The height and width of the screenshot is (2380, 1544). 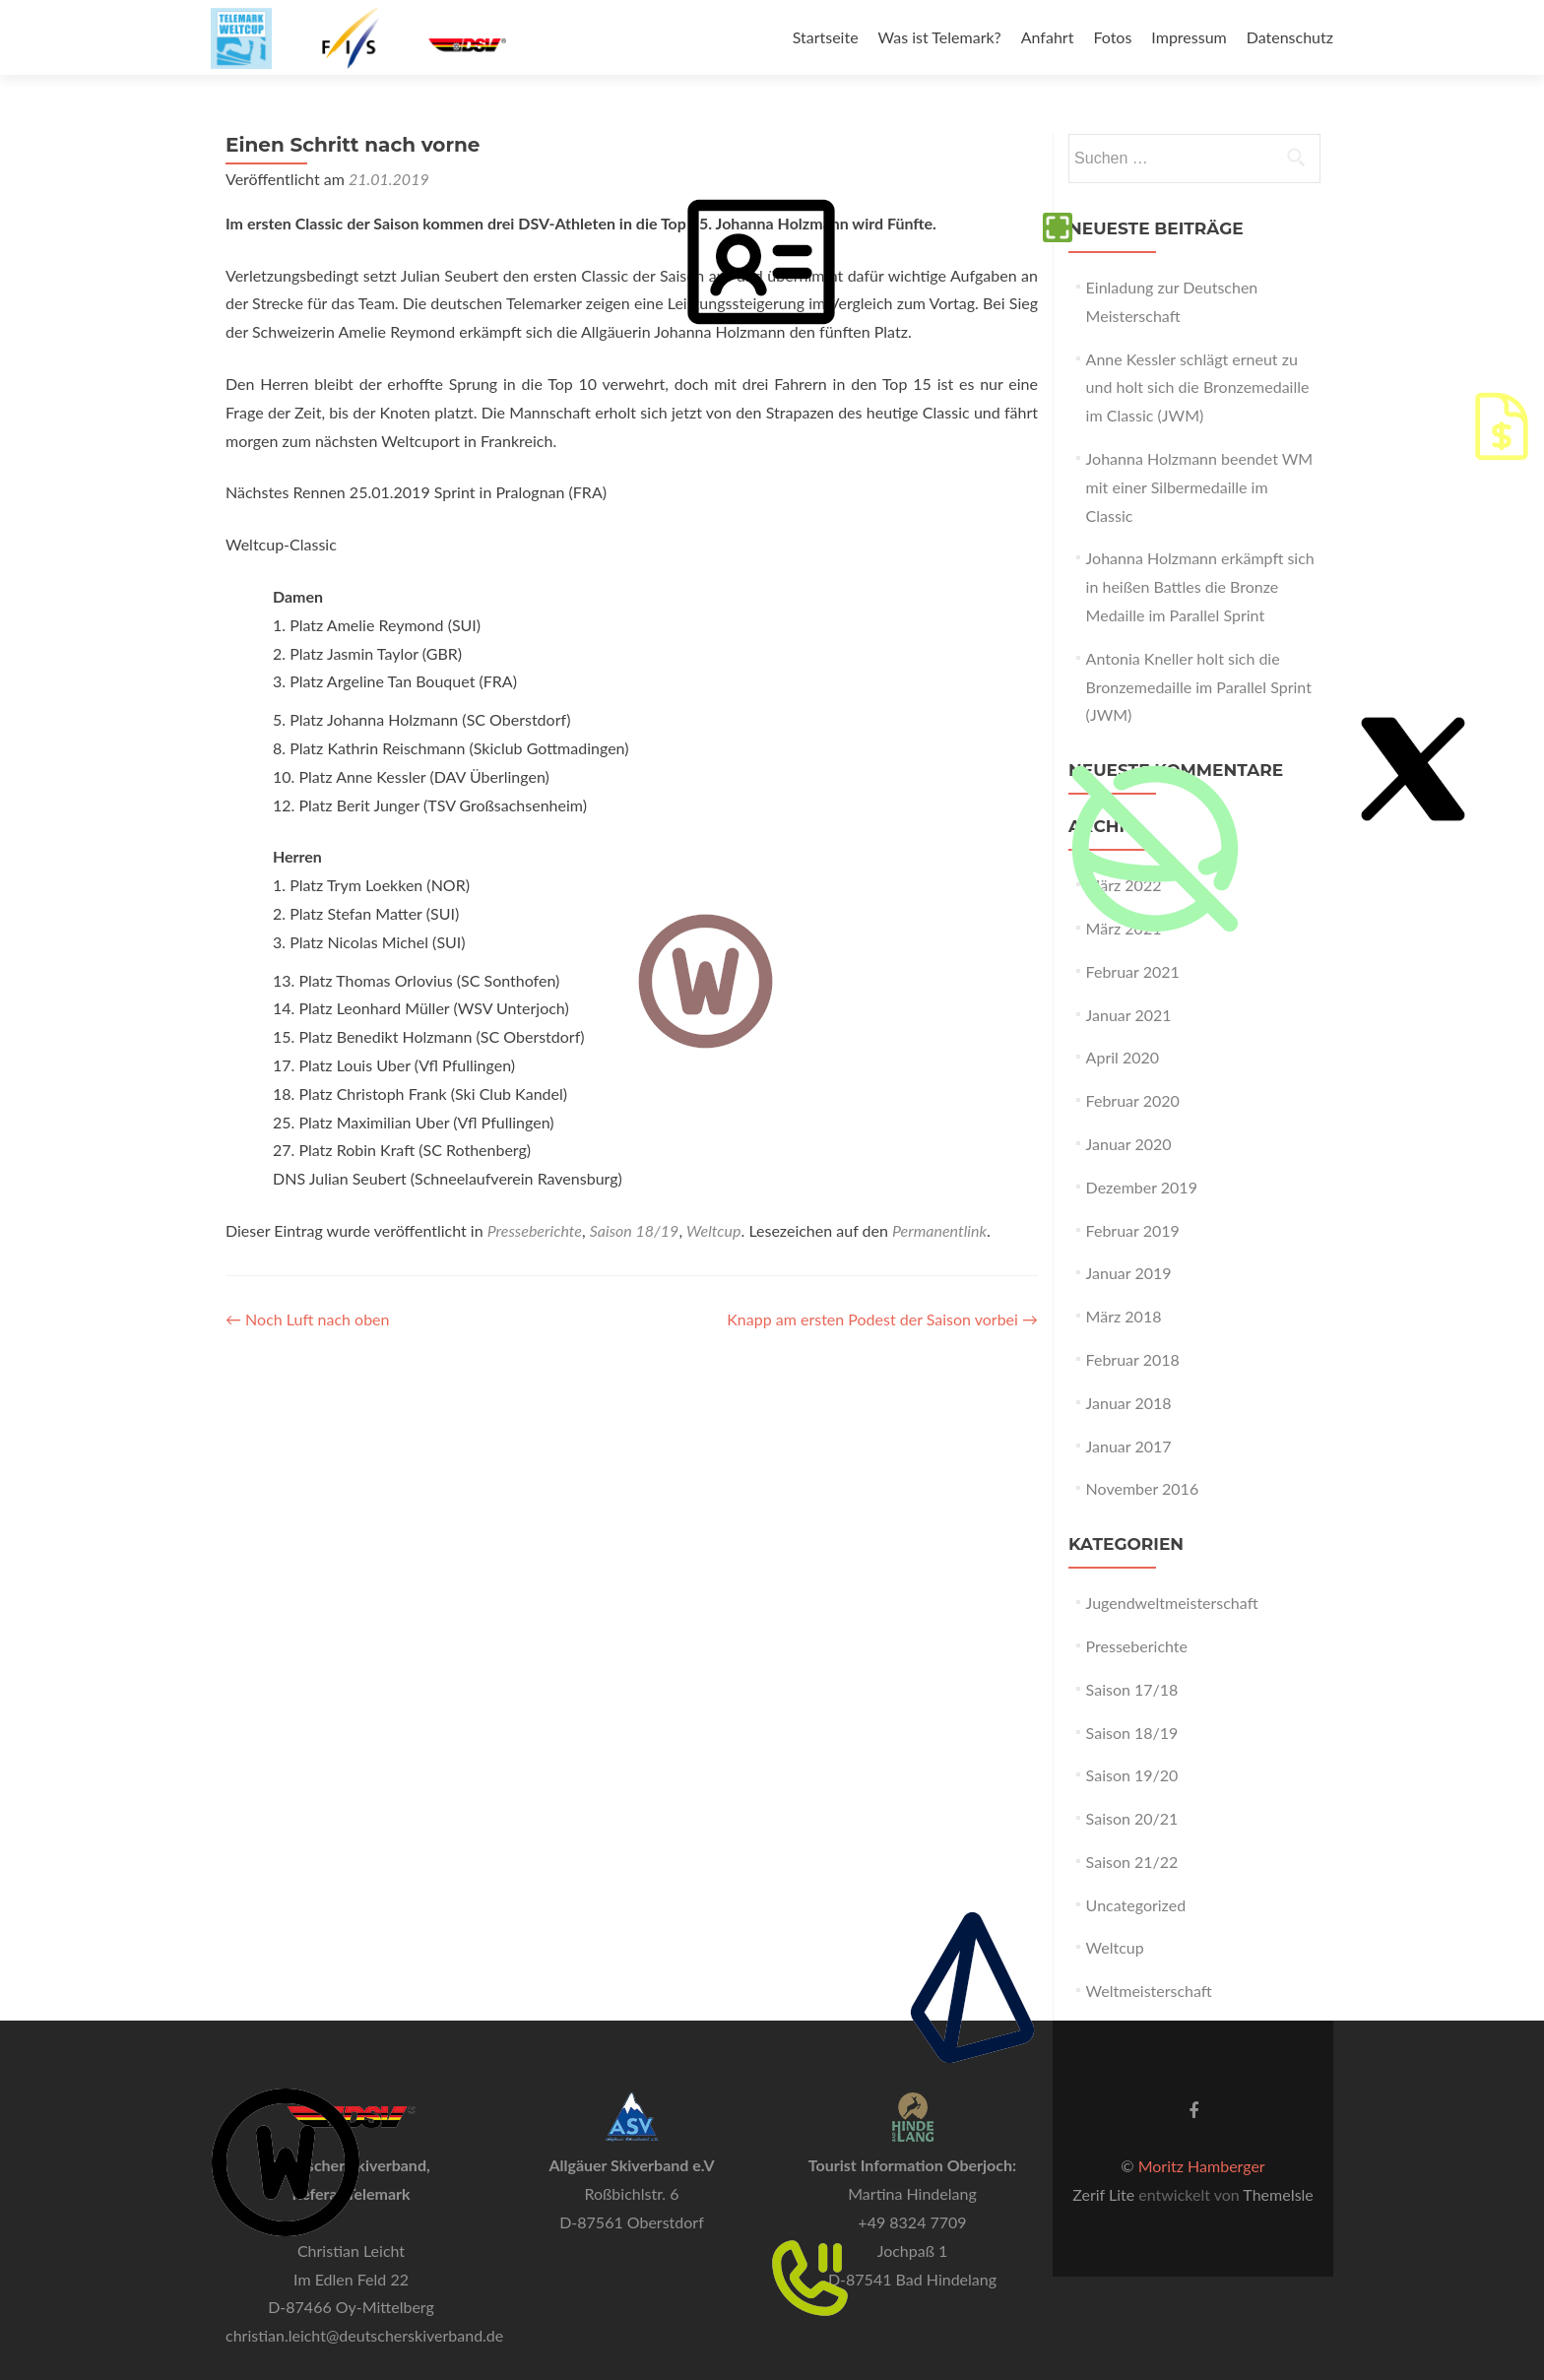 I want to click on put current call on hold, so click(x=811, y=2277).